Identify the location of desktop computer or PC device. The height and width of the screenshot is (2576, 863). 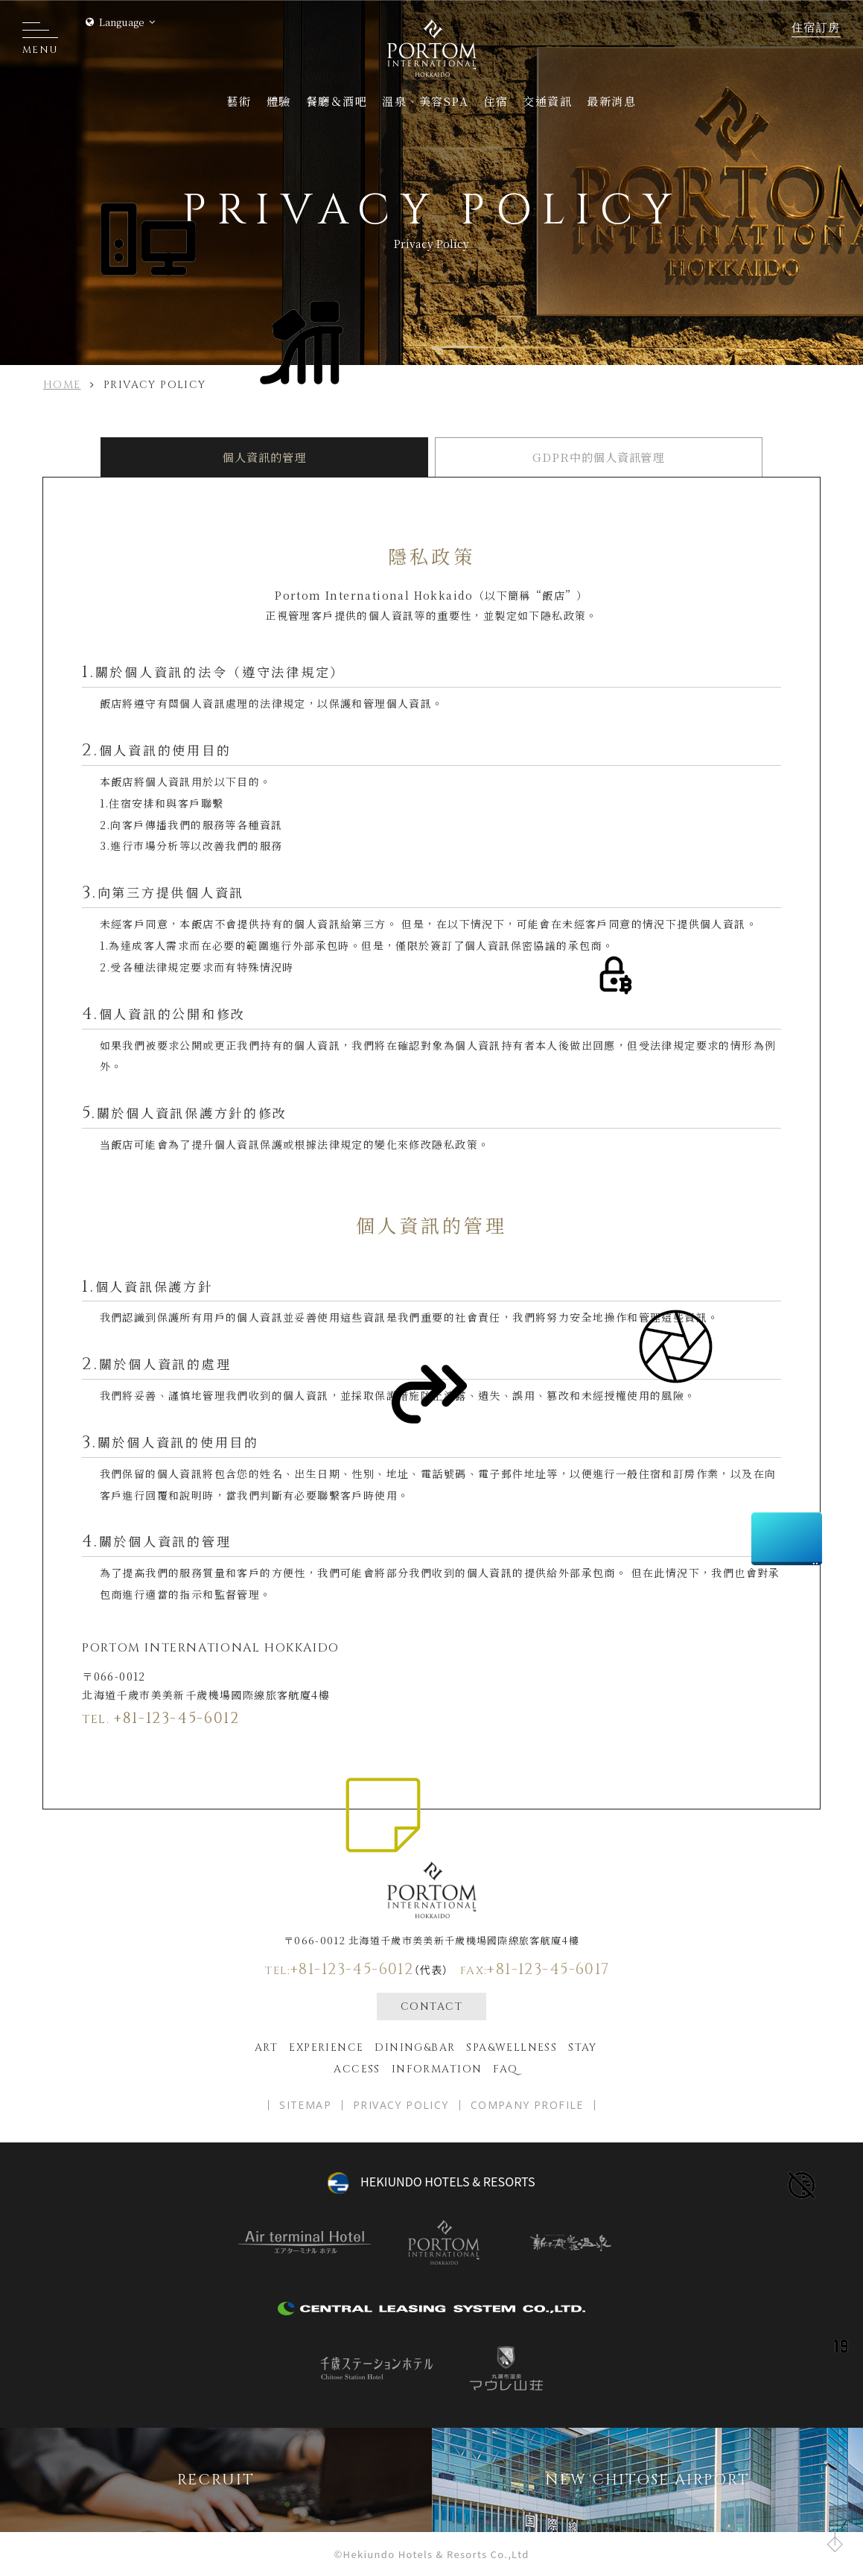
(146, 239).